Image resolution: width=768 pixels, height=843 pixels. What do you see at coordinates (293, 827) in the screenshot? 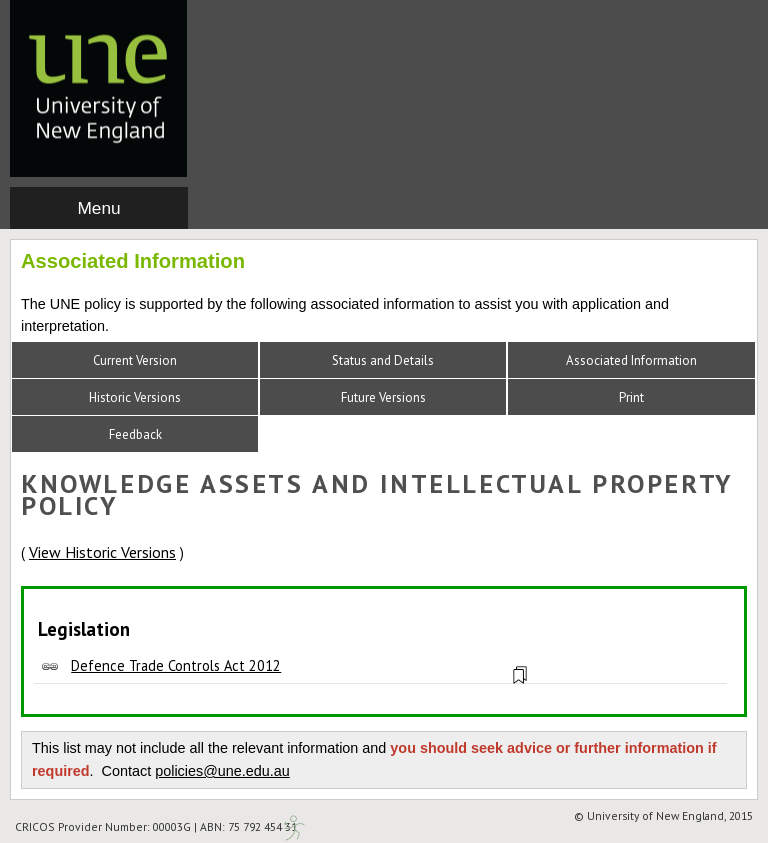
I see `throw or toss an item` at bounding box center [293, 827].